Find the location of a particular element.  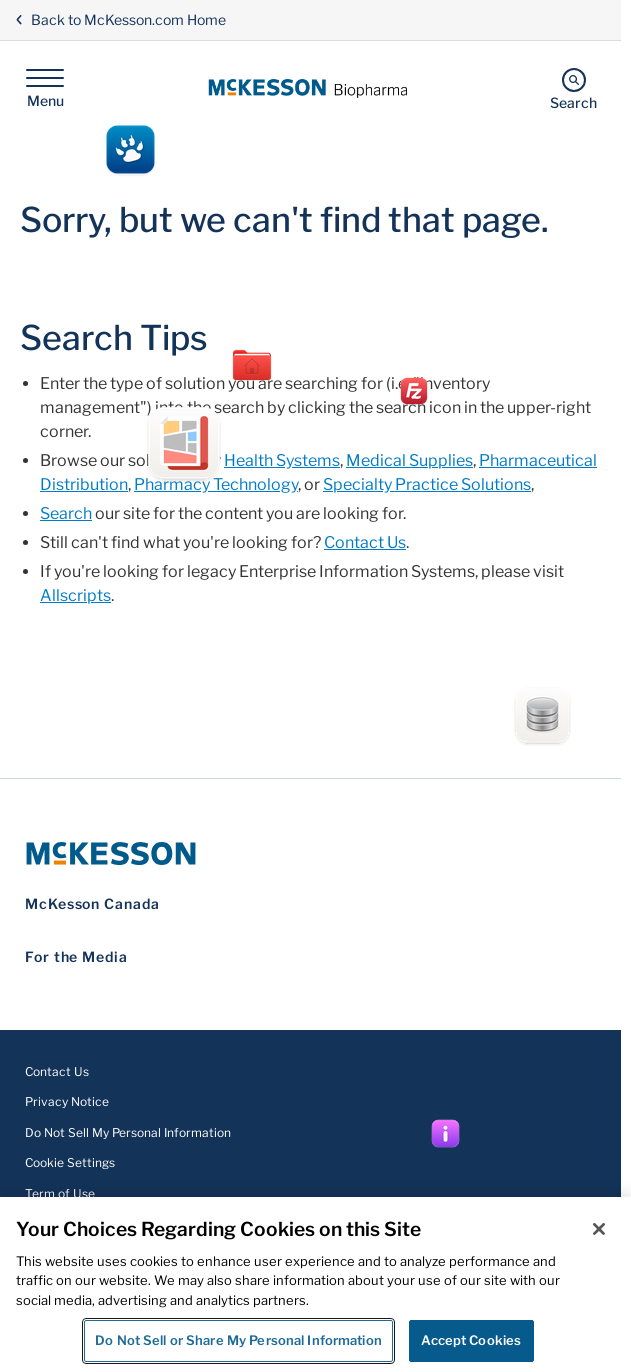

open FileZilla FTP client is located at coordinates (414, 391).